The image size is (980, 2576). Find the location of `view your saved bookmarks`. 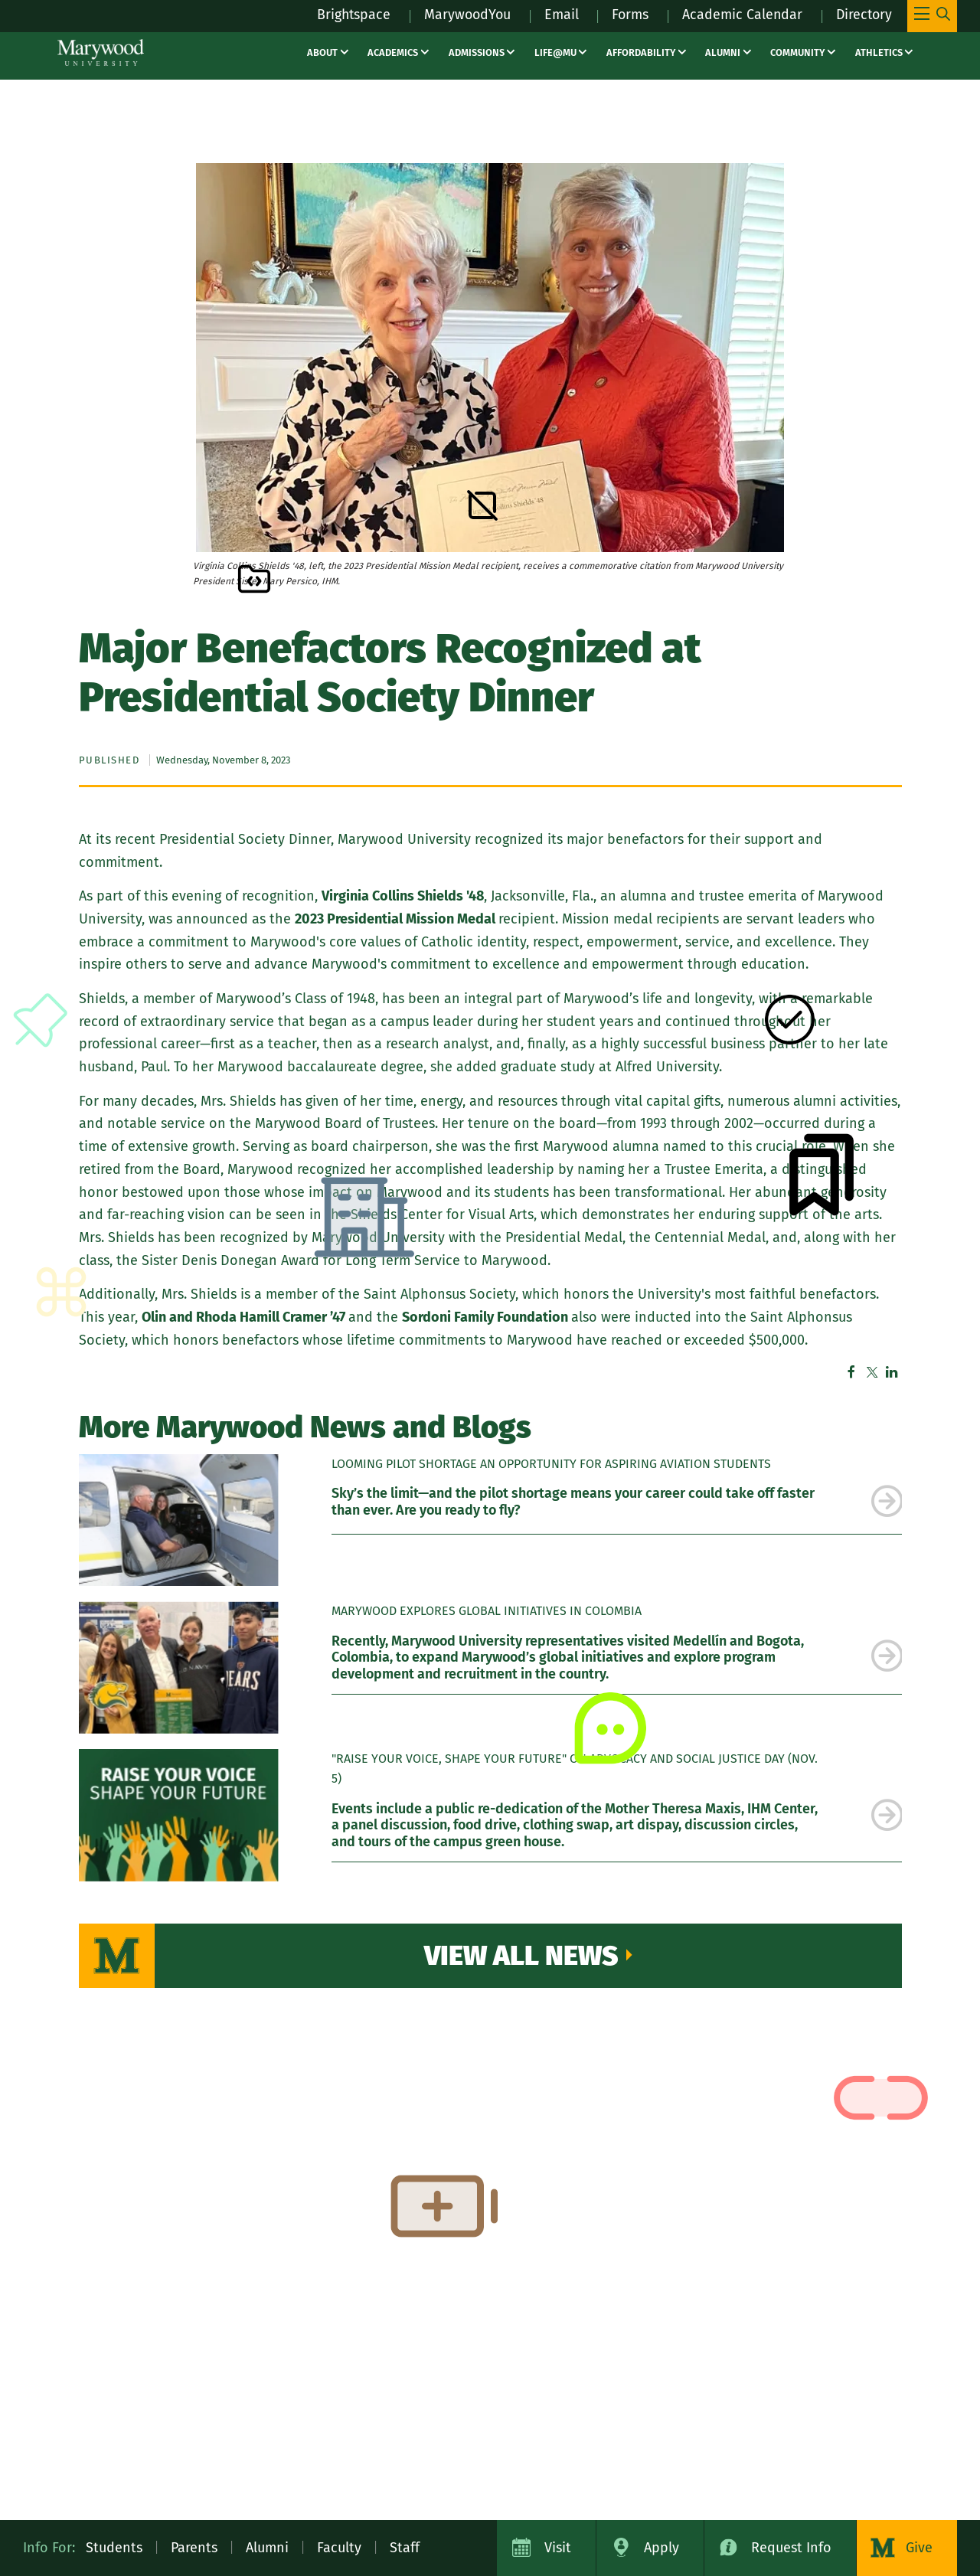

view your saved bookmarks is located at coordinates (822, 1175).